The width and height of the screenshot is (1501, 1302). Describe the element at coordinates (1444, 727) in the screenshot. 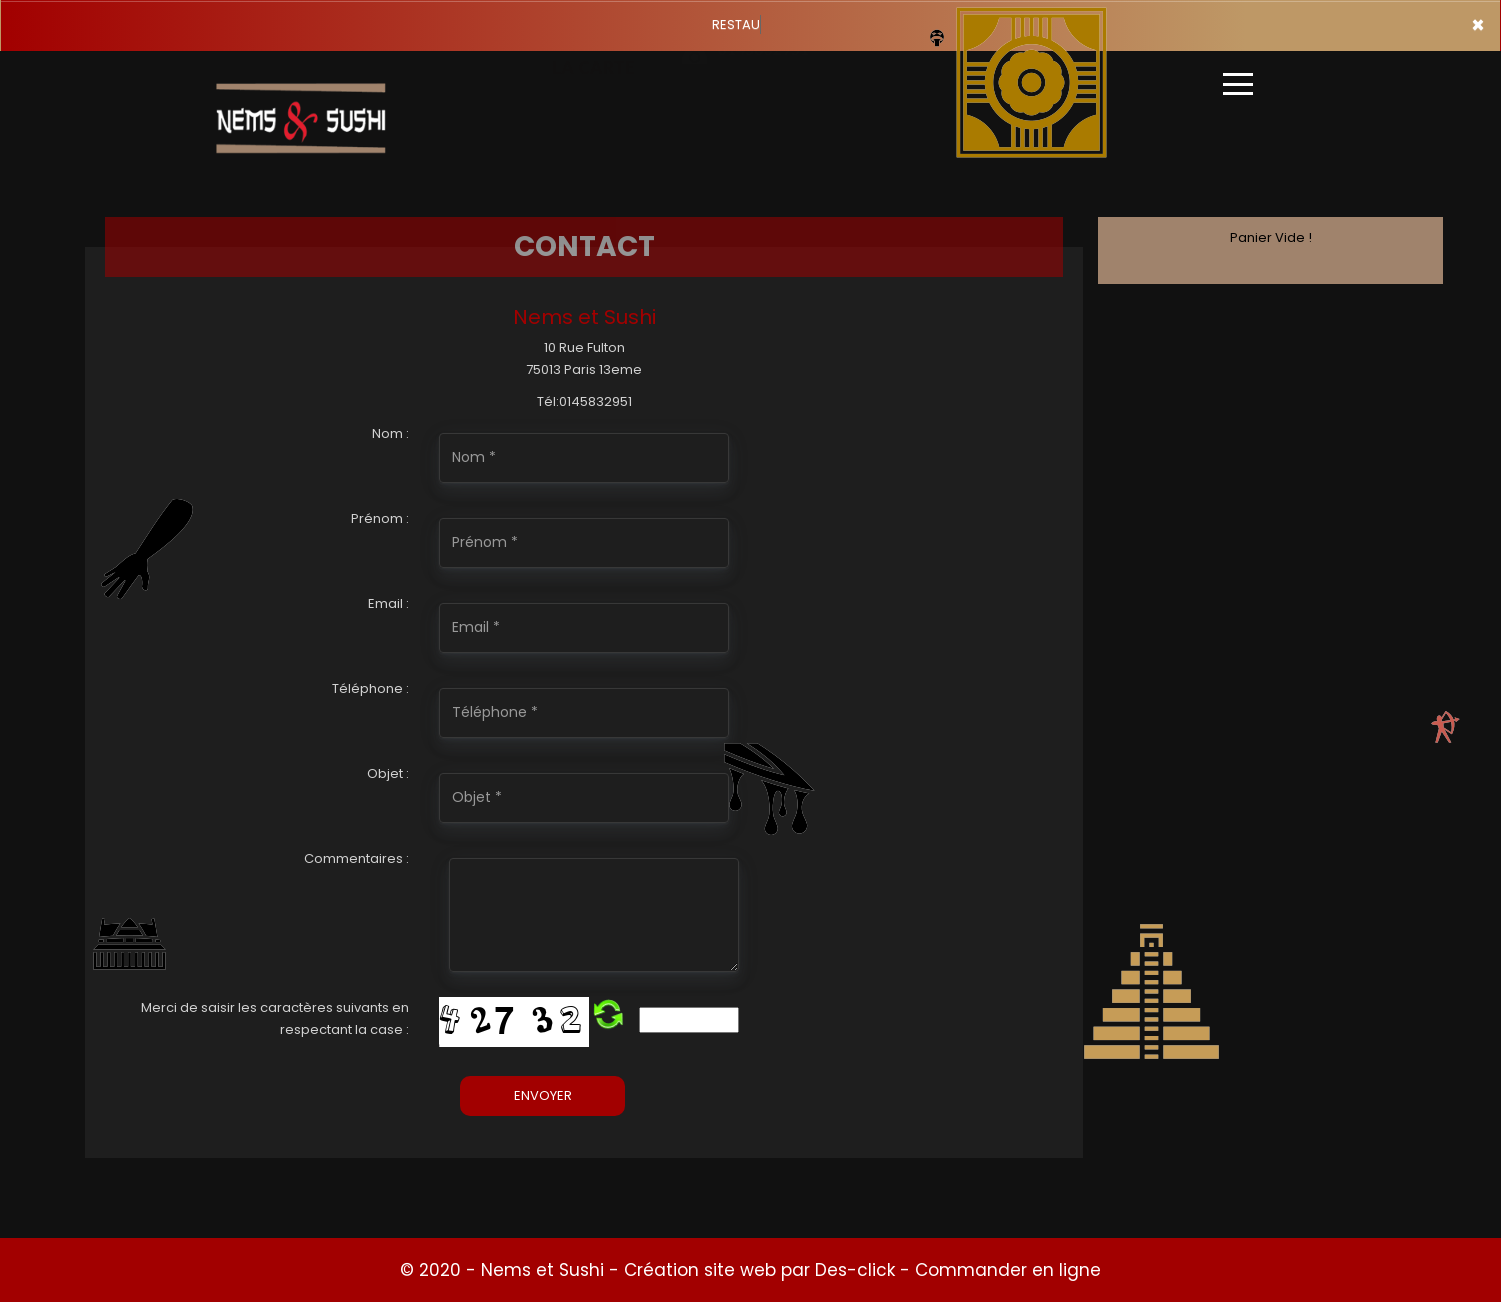

I see `select archer class or character` at that location.